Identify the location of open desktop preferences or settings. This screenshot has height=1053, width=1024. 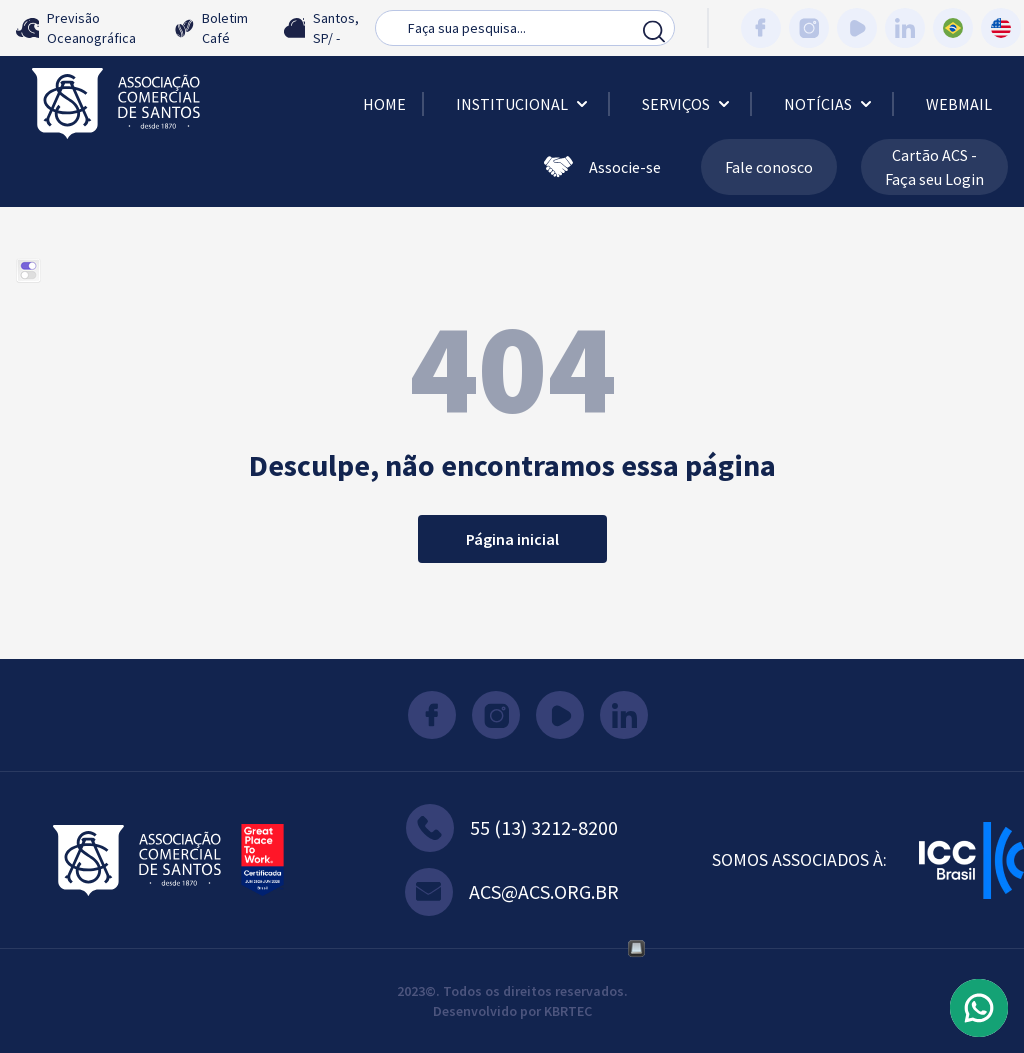
(28, 270).